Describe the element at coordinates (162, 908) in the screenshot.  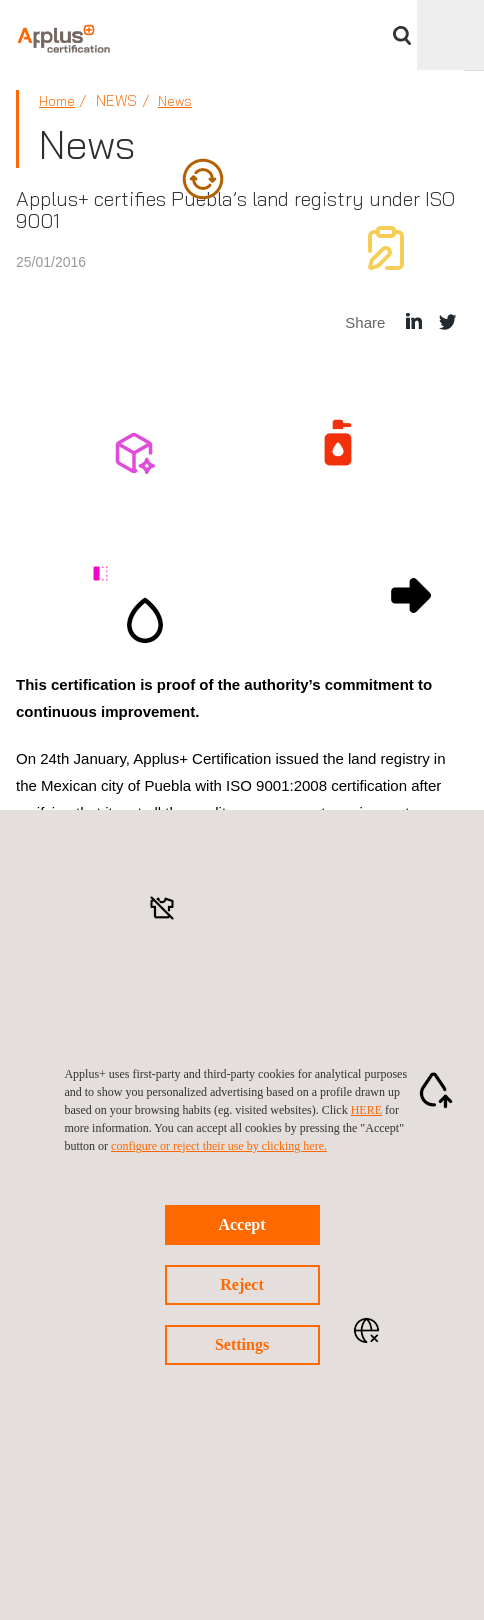
I see `clothing item unavailable or out of stock` at that location.